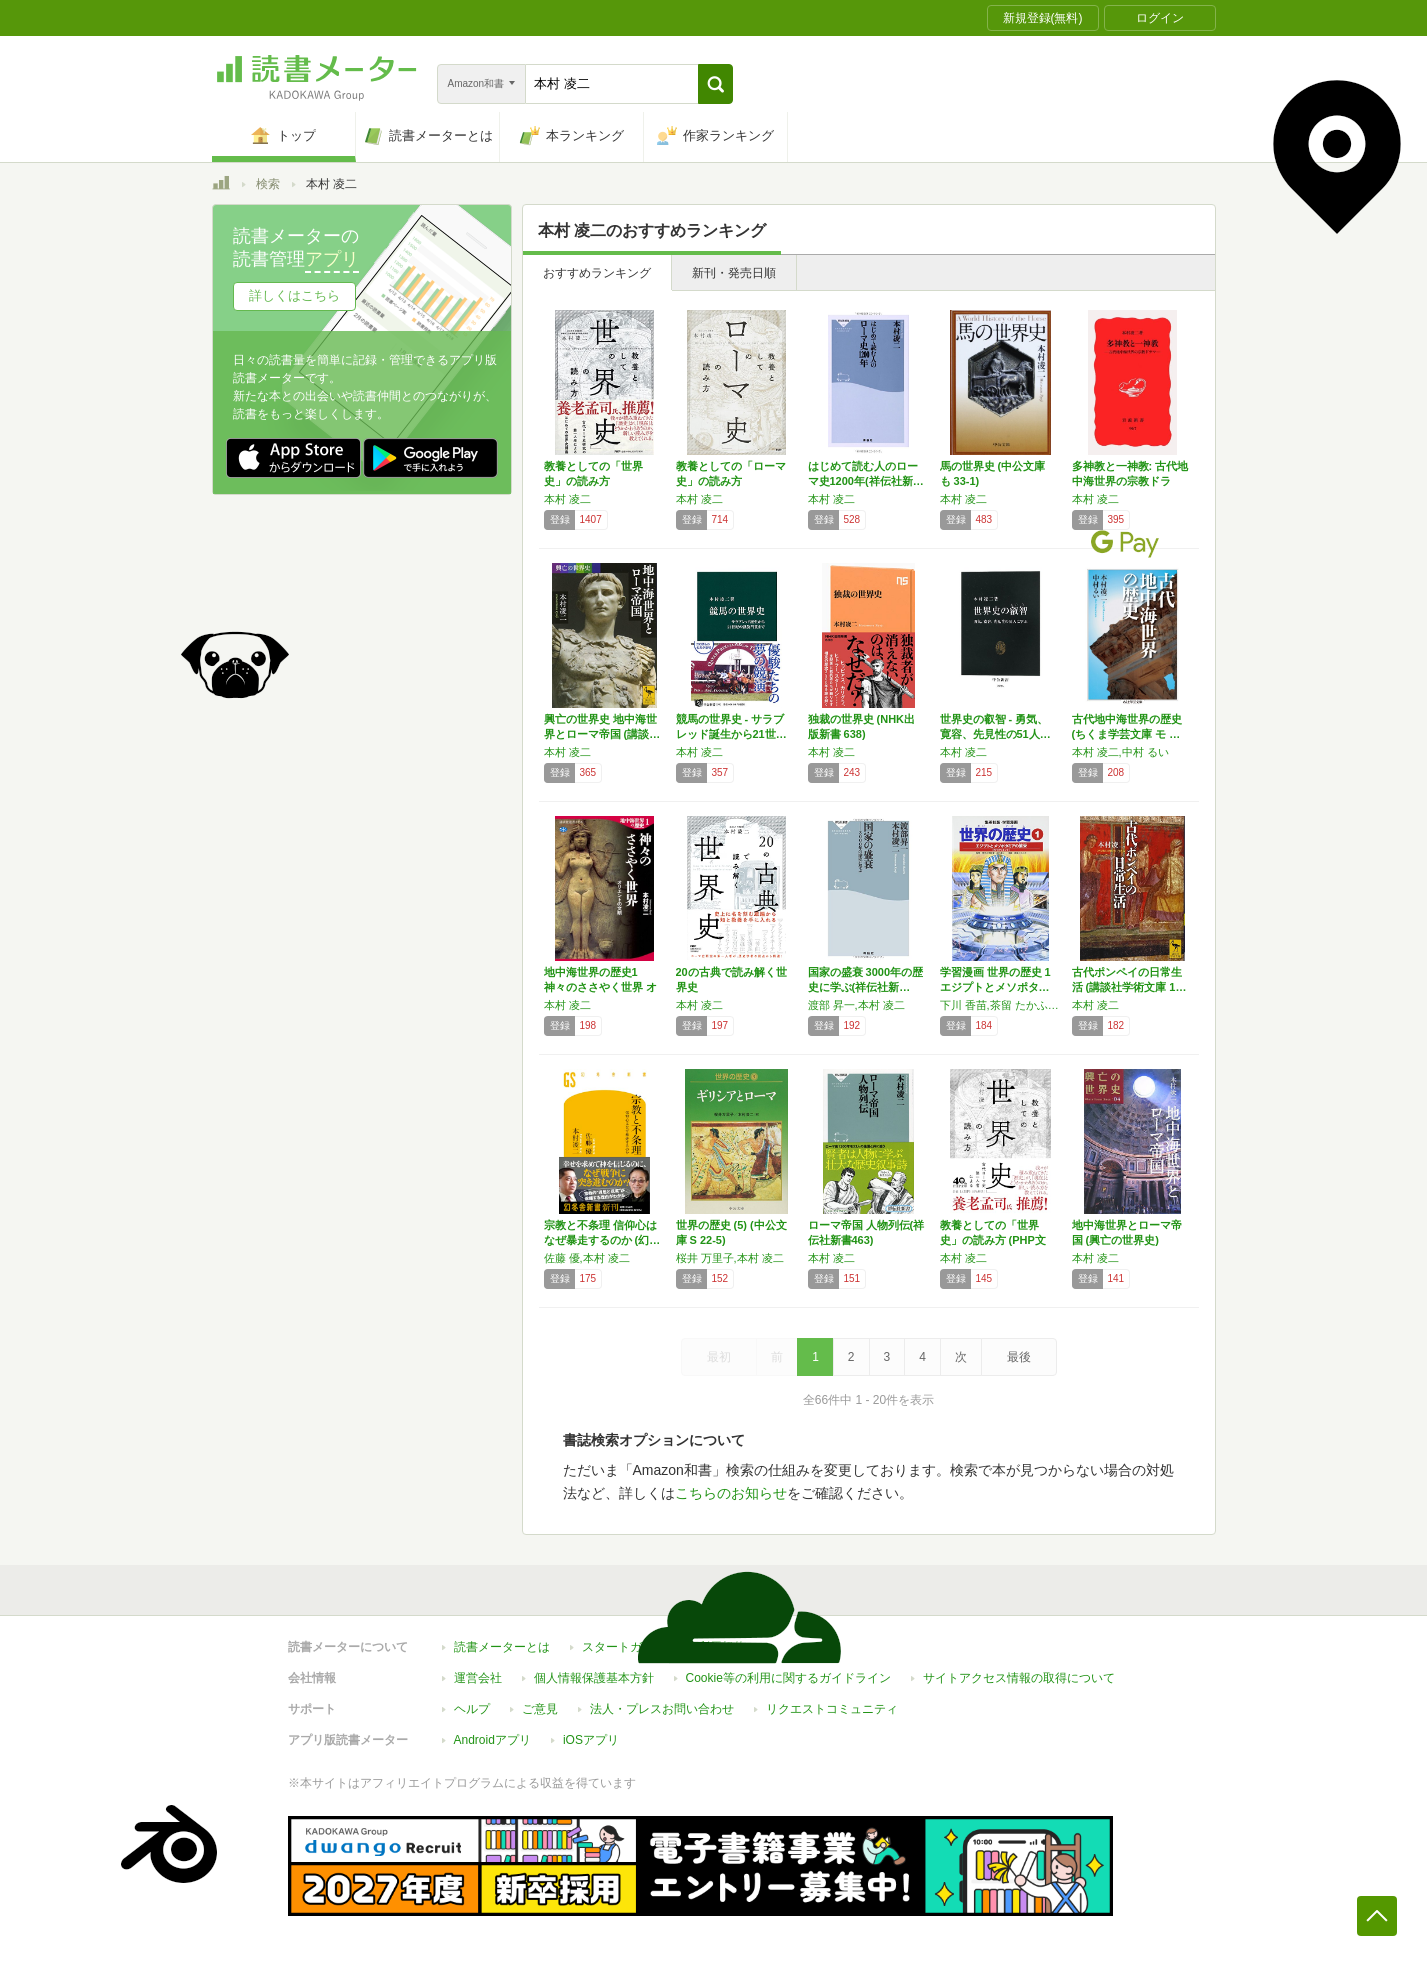 This screenshot has width=1427, height=1966. I want to click on open blender 3d modeling software, so click(169, 1844).